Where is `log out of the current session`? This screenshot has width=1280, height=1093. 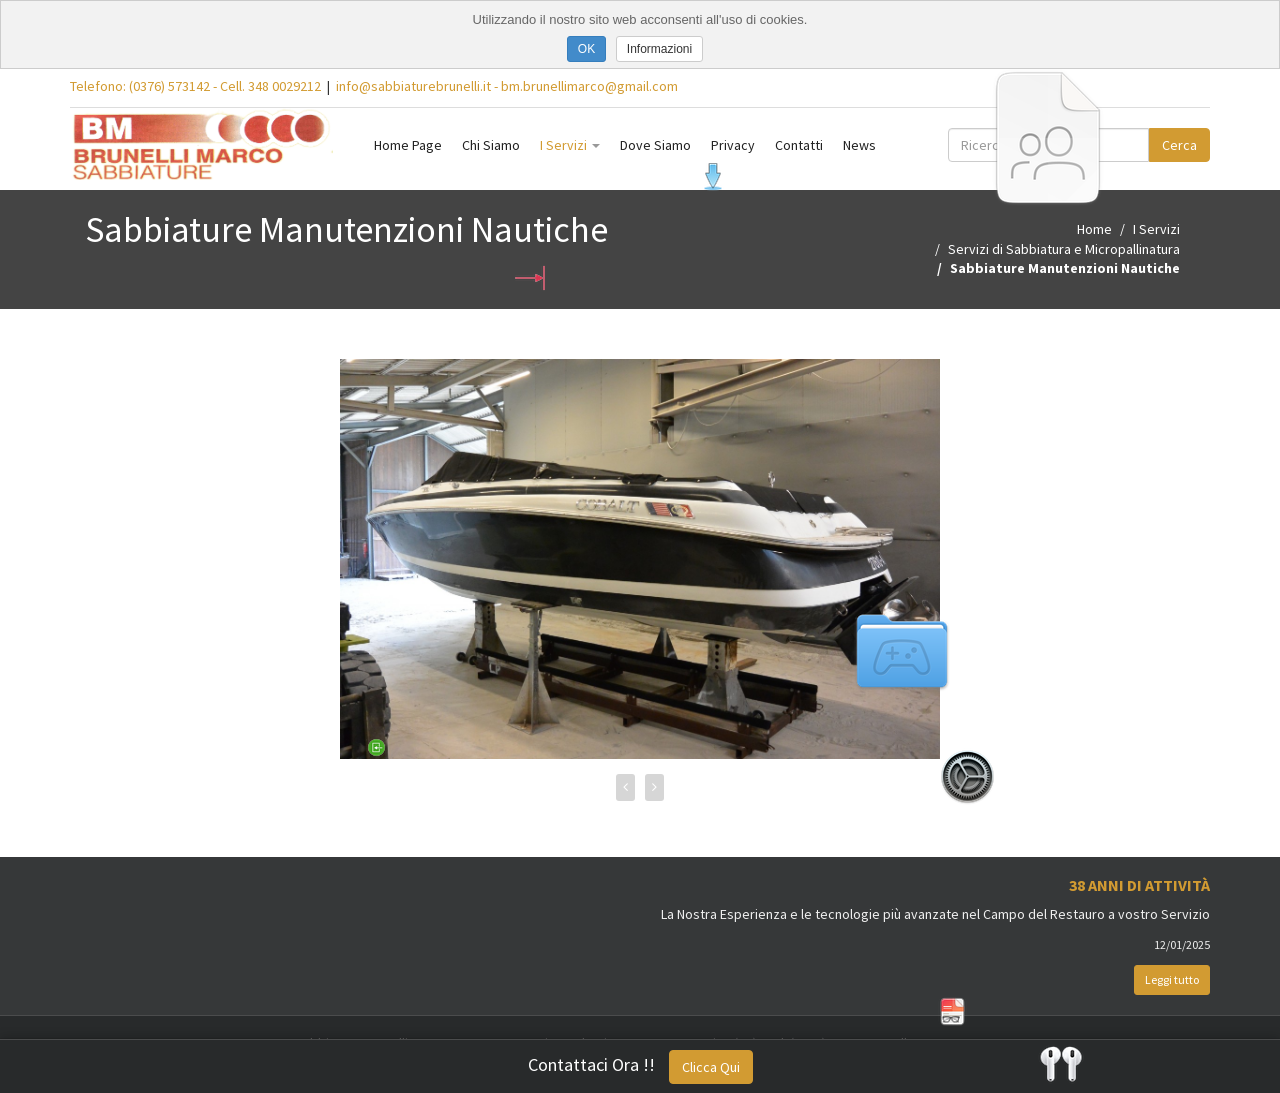
log out of the current session is located at coordinates (376, 747).